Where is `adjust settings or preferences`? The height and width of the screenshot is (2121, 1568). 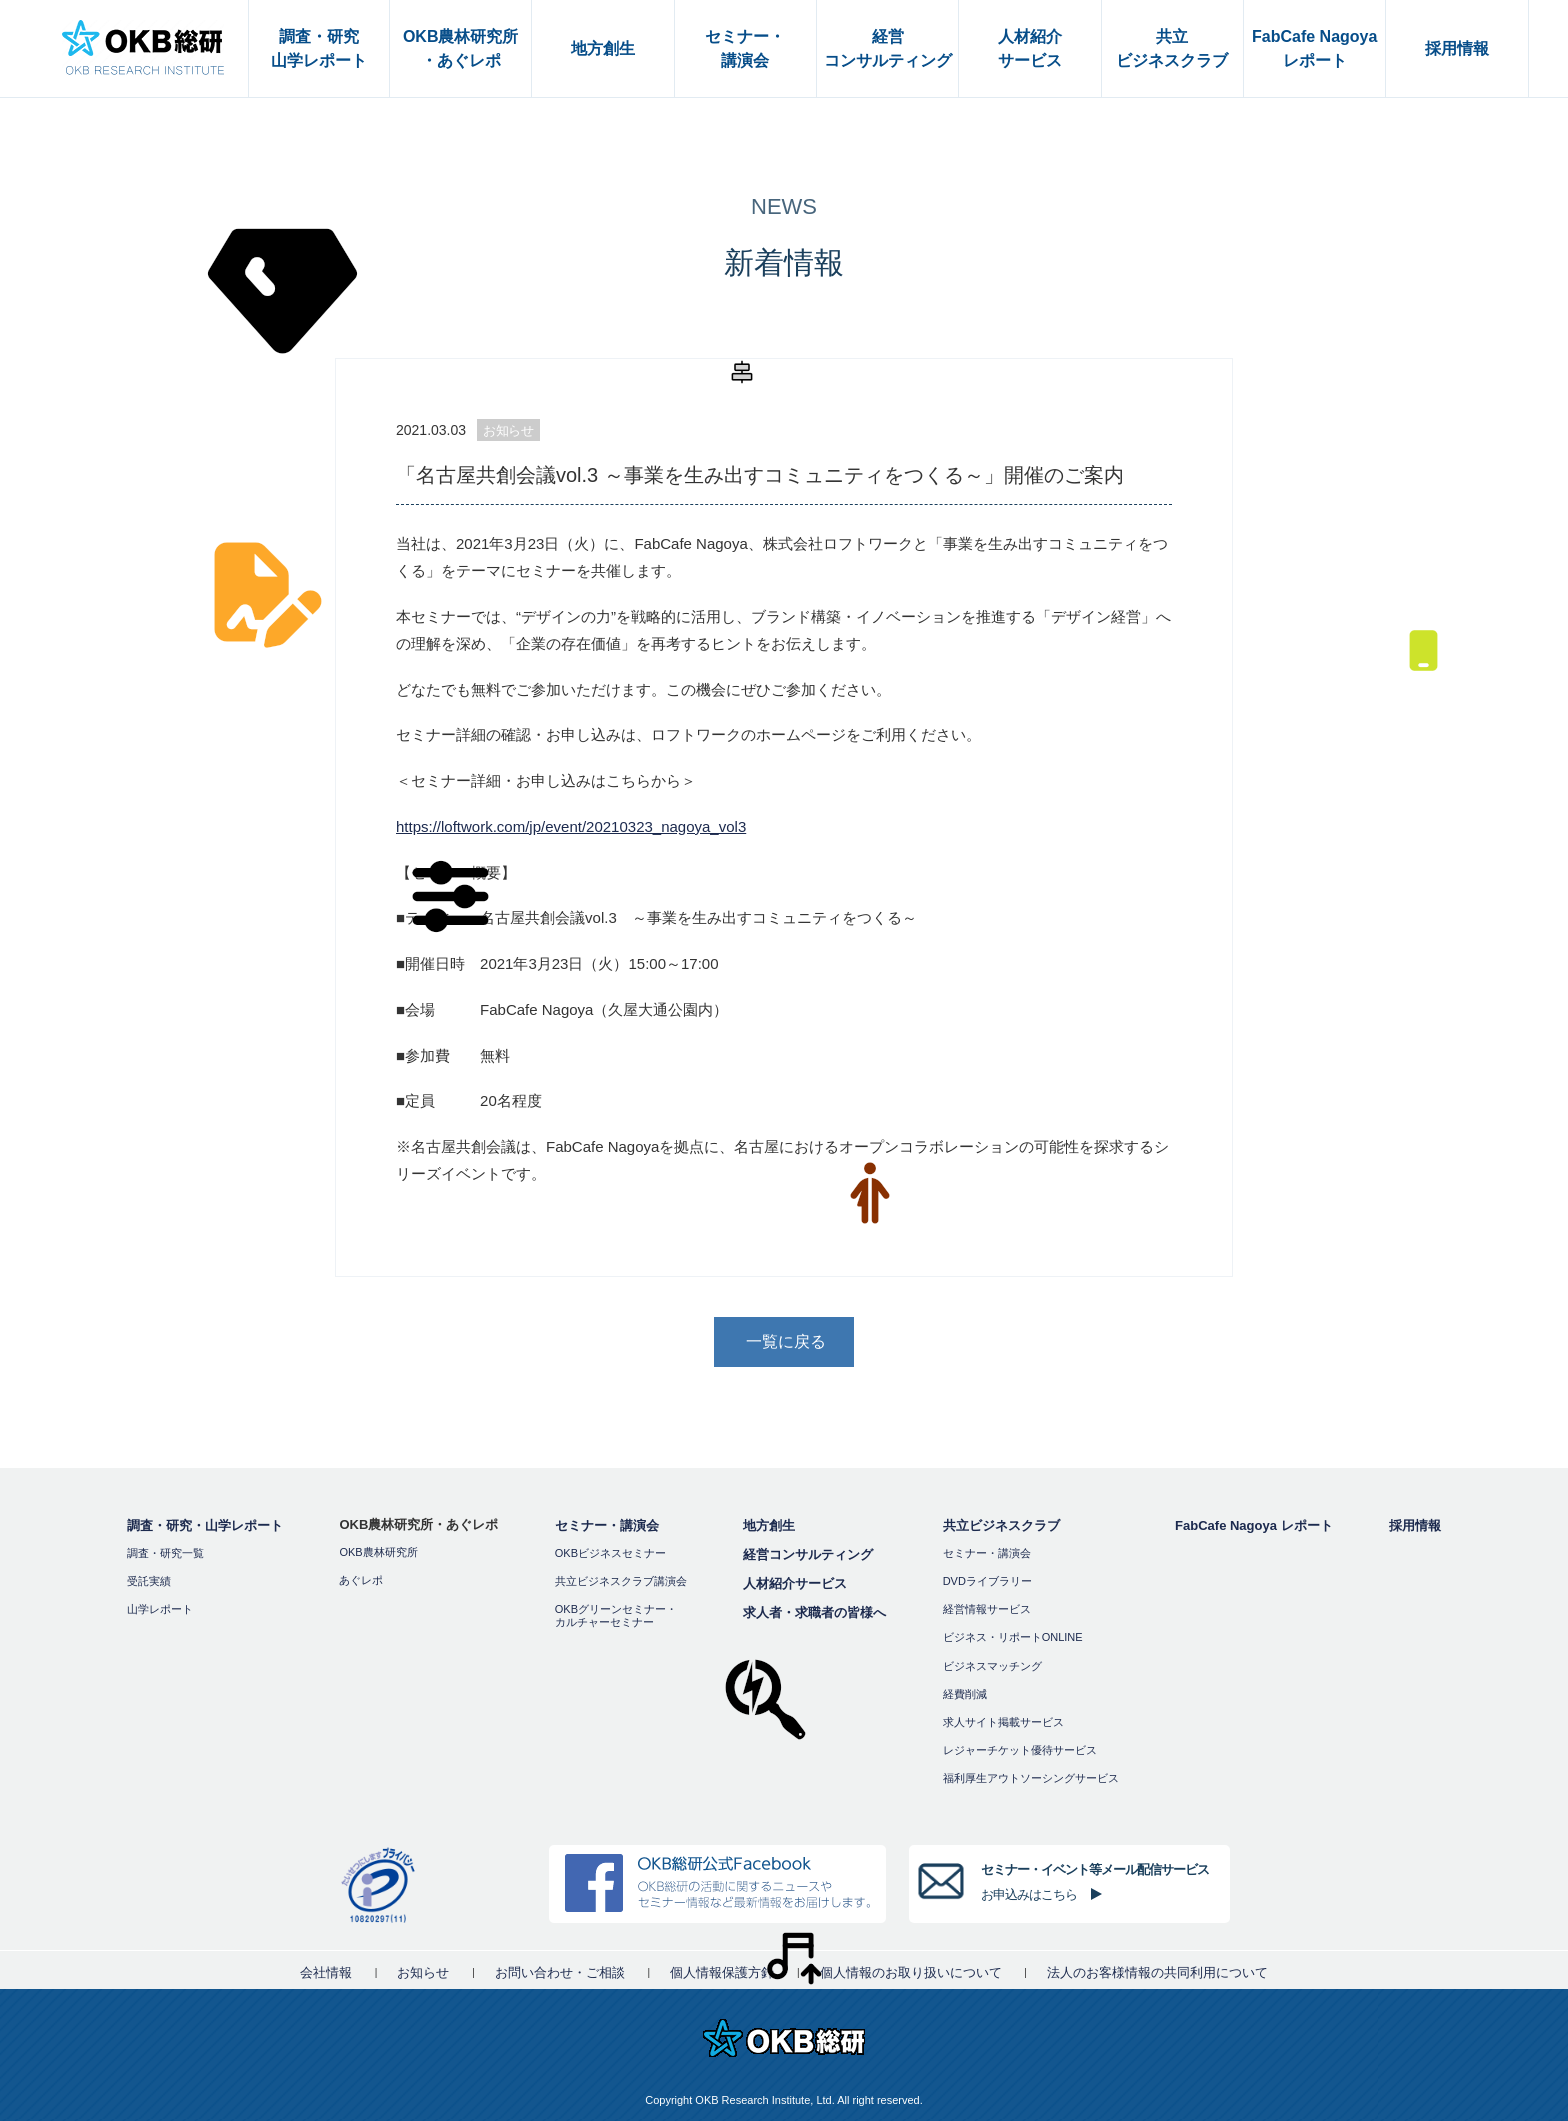 adjust settings or preferences is located at coordinates (450, 896).